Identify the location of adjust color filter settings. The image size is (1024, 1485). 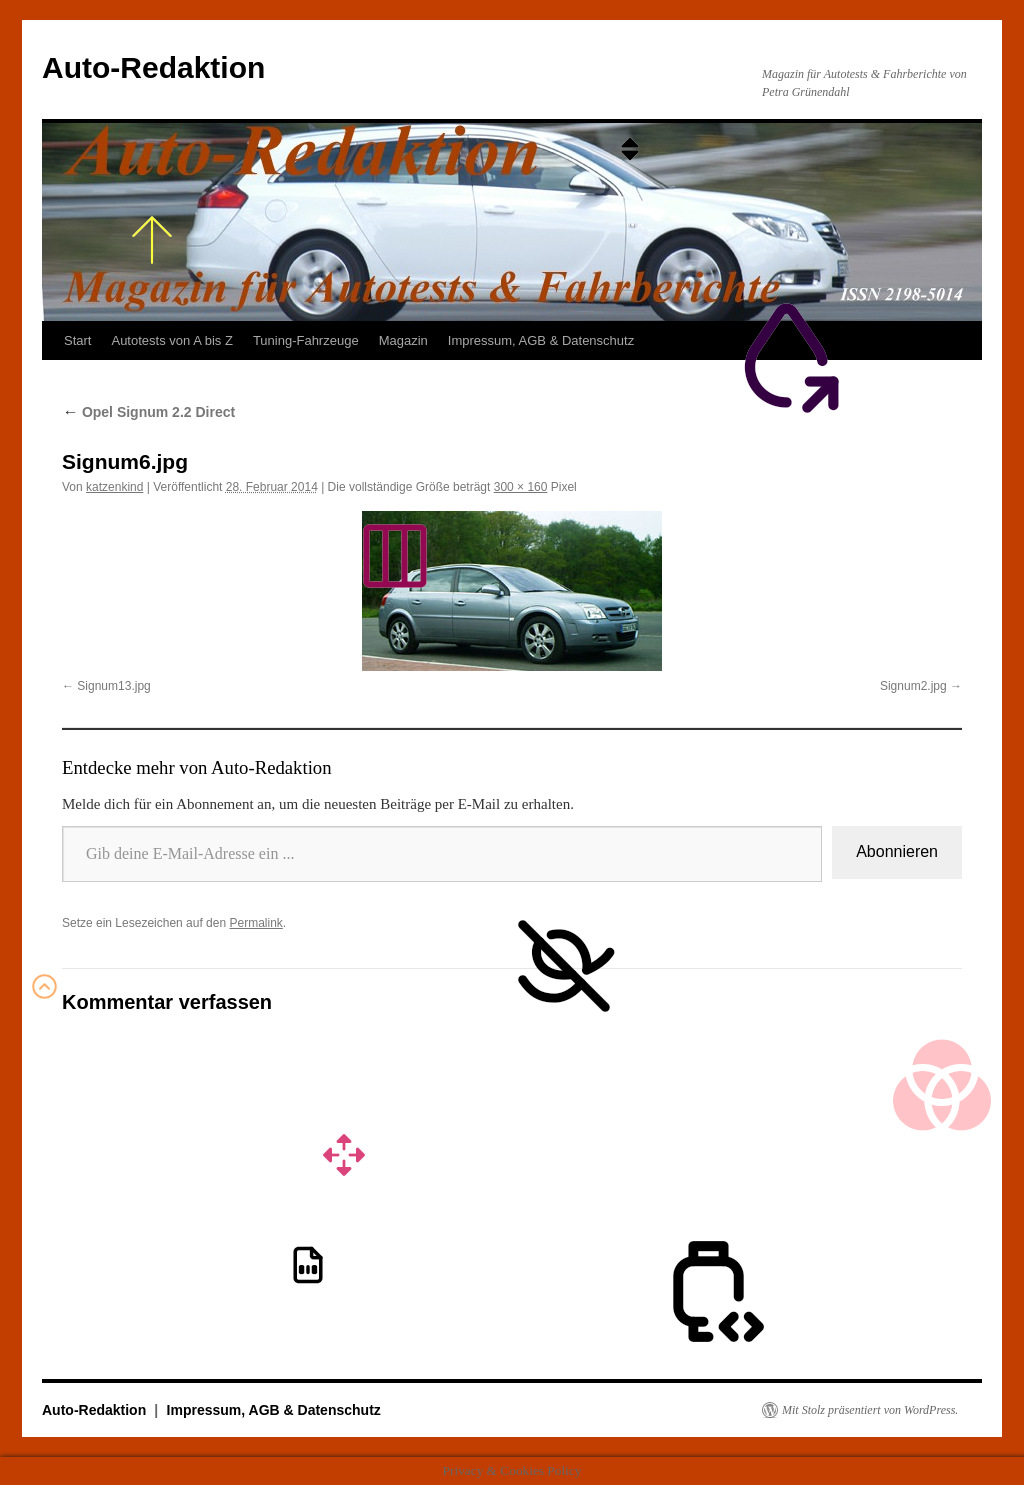
(942, 1085).